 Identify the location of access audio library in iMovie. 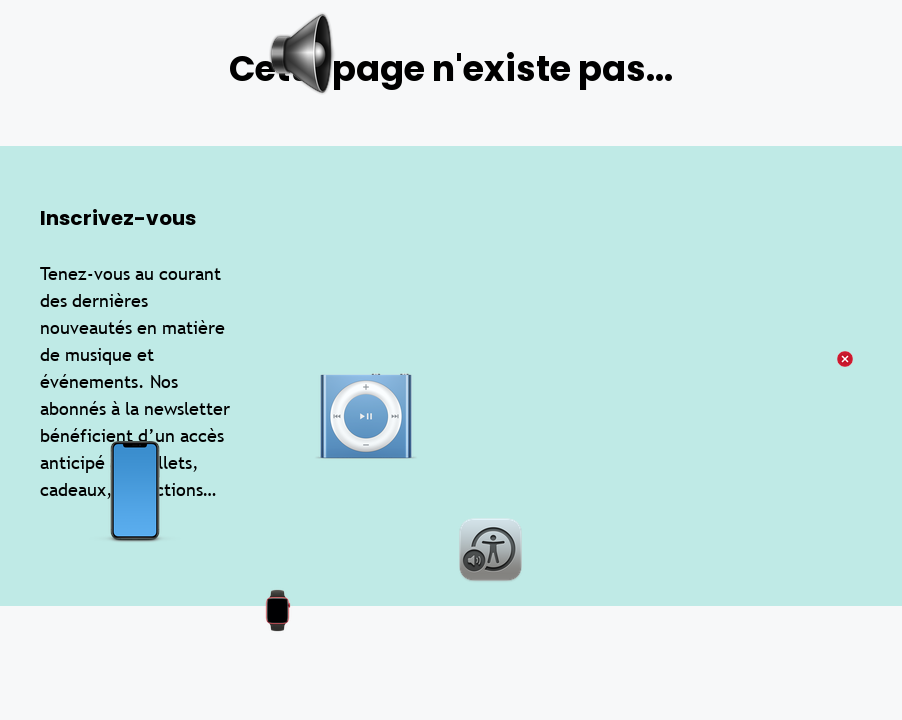
(302, 53).